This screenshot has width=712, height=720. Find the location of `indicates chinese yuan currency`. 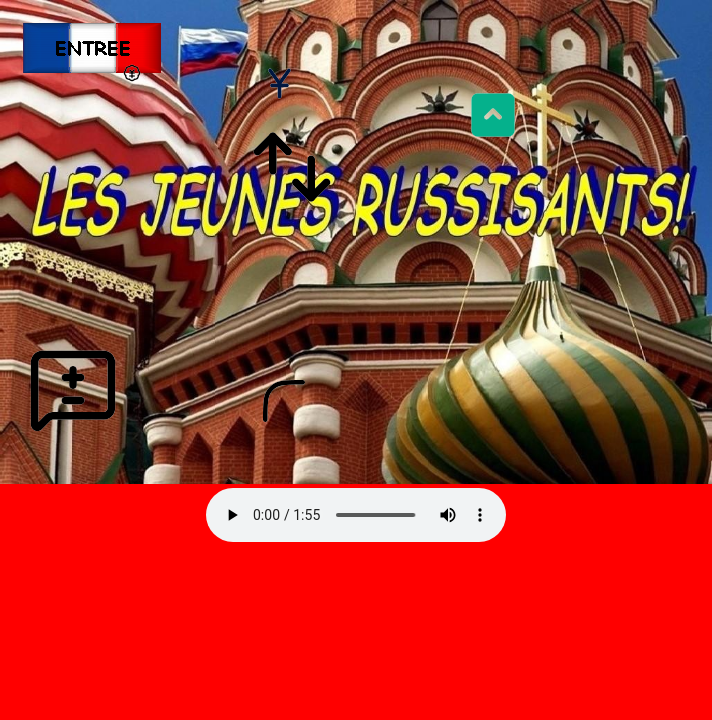

indicates chinese yuan currency is located at coordinates (279, 83).